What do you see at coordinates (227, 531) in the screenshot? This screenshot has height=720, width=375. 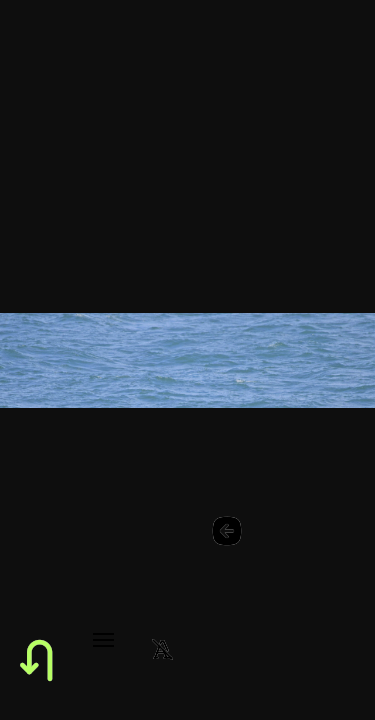 I see `go back to the previous screen` at bounding box center [227, 531].